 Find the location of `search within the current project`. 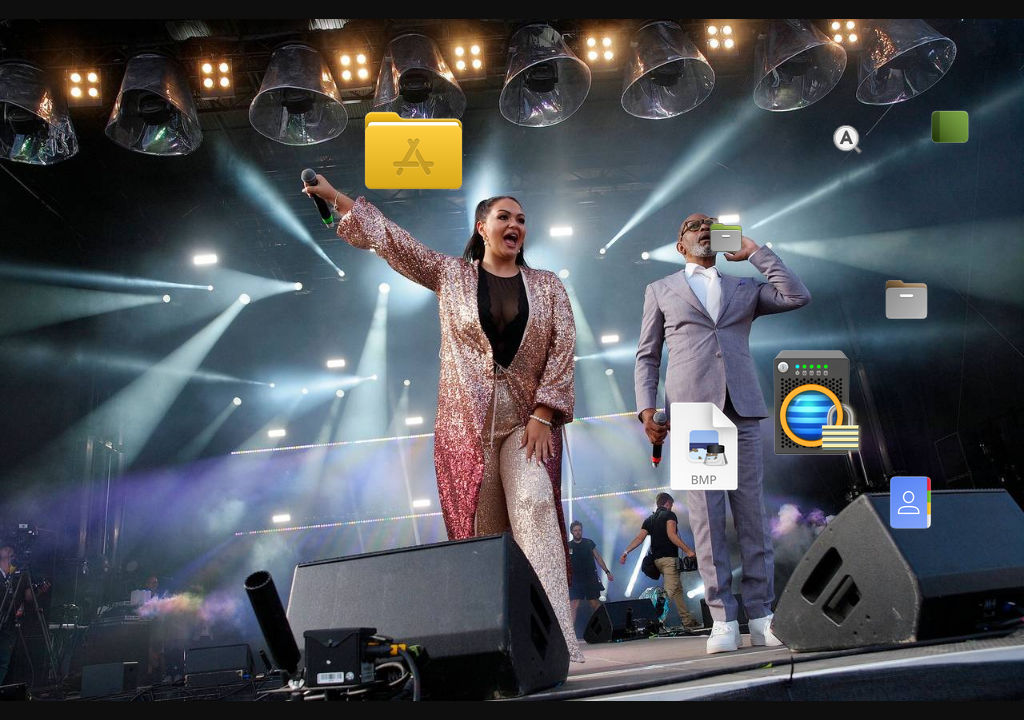

search within the current project is located at coordinates (847, 139).